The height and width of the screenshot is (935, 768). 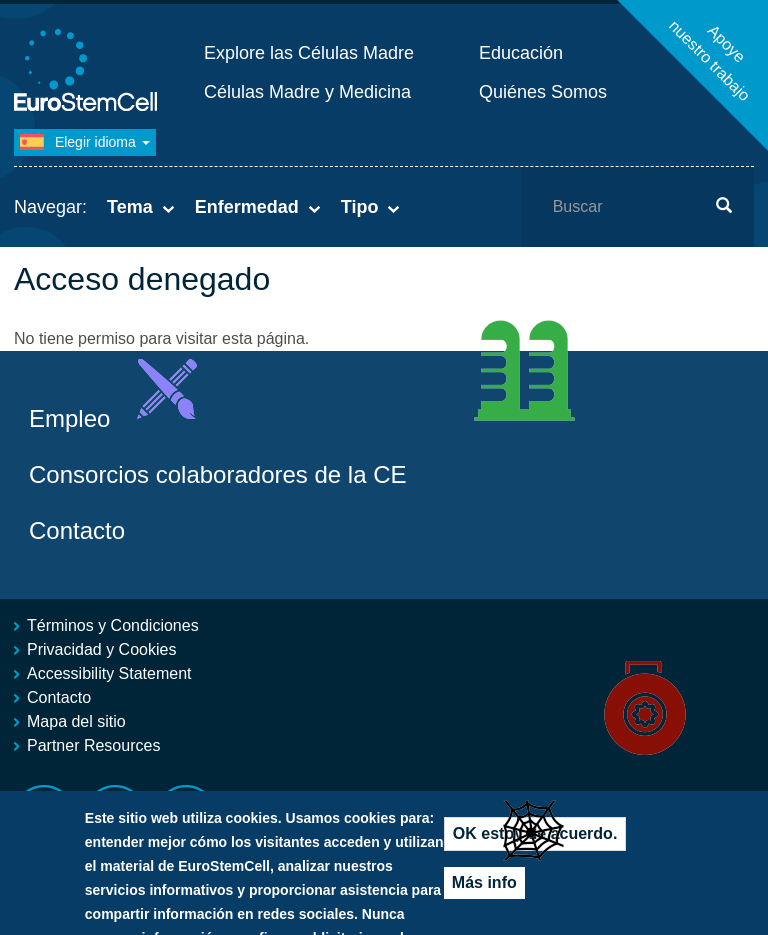 What do you see at coordinates (524, 370) in the screenshot?
I see `represents a data center or server infrastructure` at bounding box center [524, 370].